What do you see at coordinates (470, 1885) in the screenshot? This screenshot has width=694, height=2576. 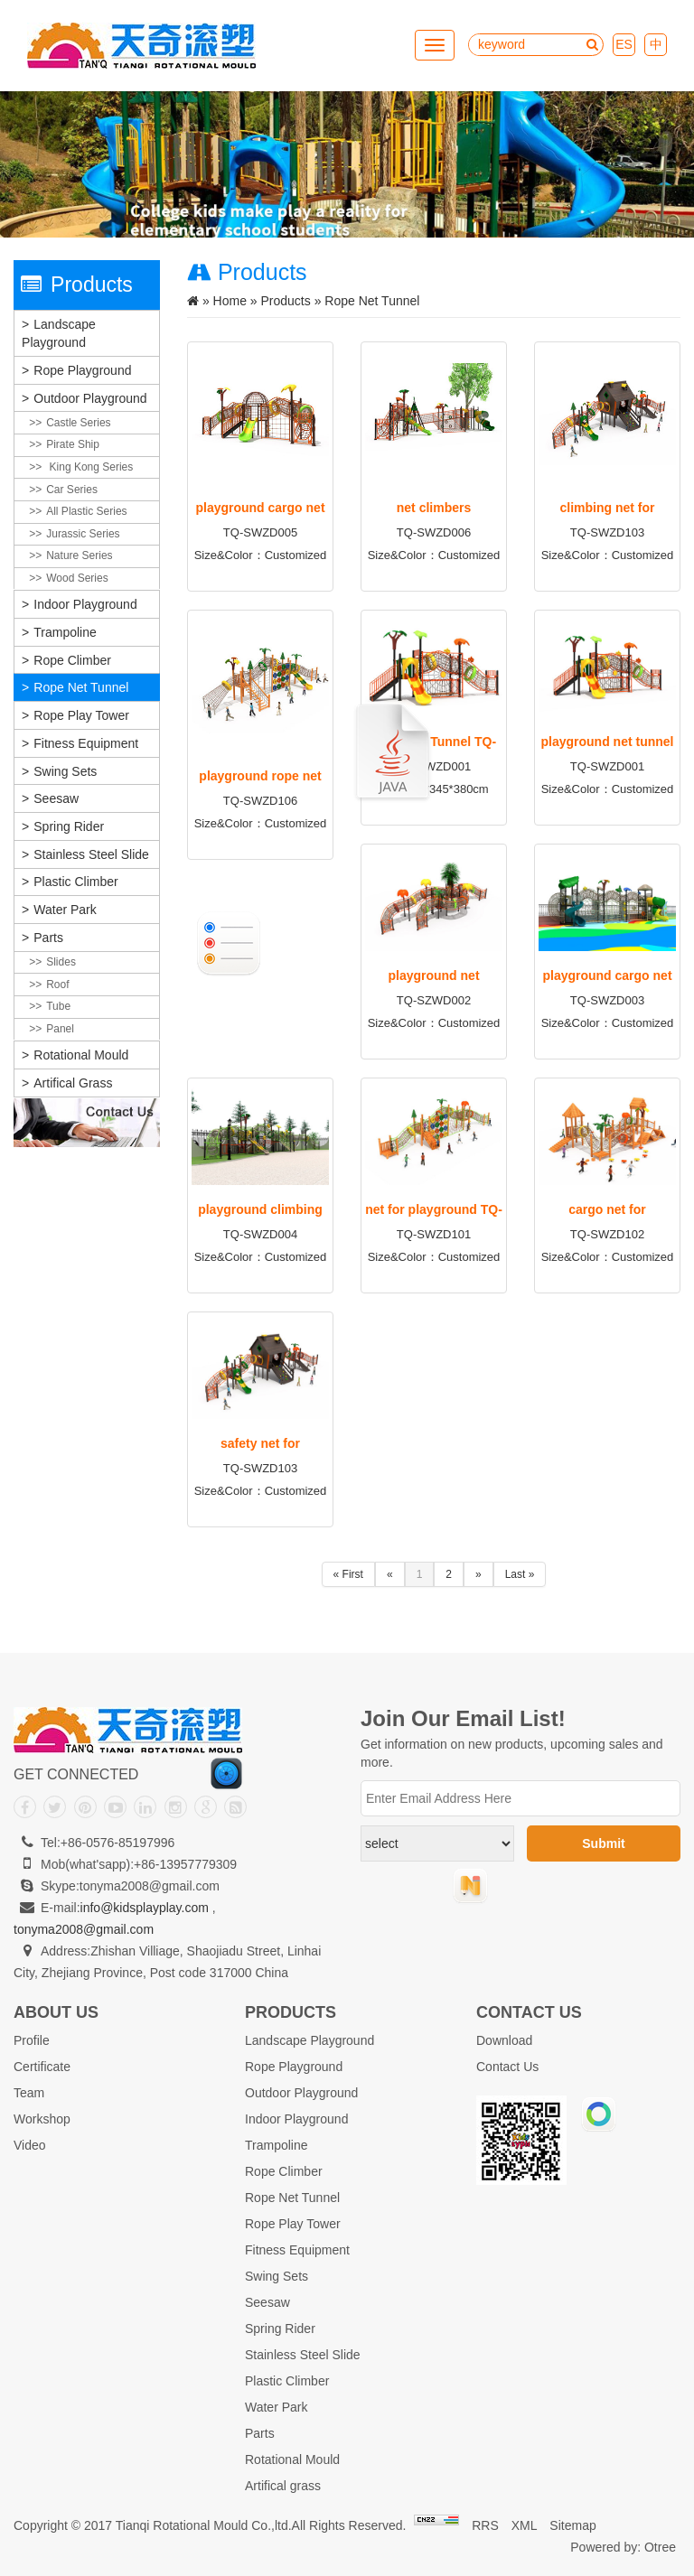 I see `open the Notable note-taking app` at bounding box center [470, 1885].